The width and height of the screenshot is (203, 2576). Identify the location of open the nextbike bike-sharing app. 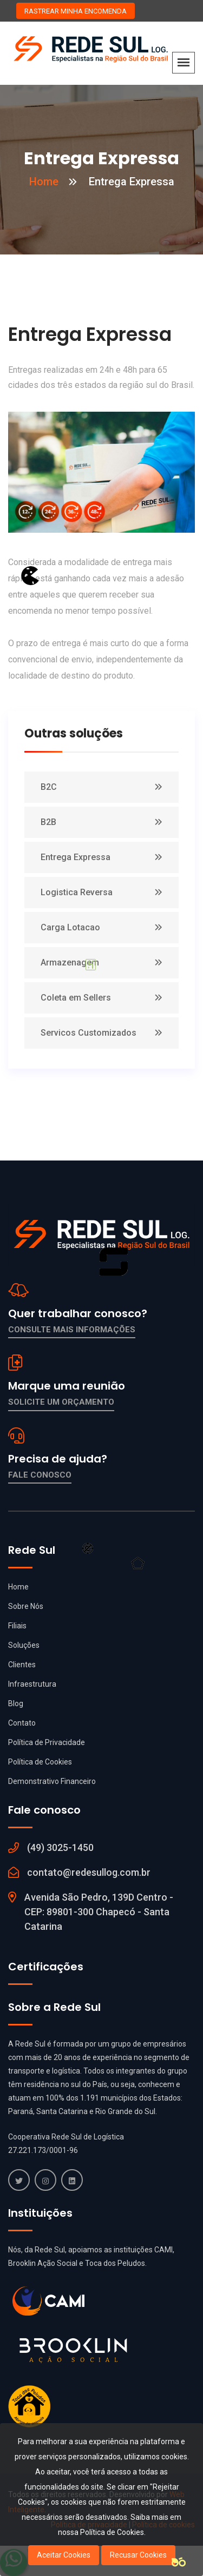
(179, 2562).